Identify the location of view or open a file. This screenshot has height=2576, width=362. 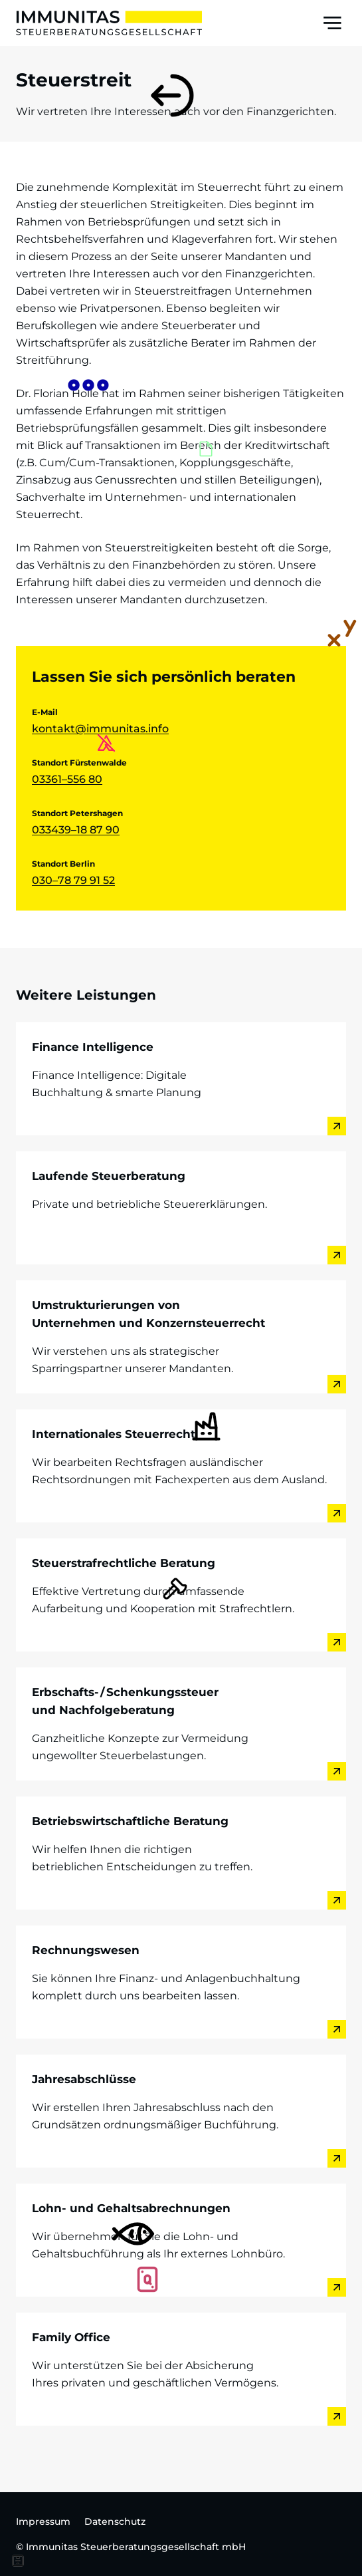
(206, 449).